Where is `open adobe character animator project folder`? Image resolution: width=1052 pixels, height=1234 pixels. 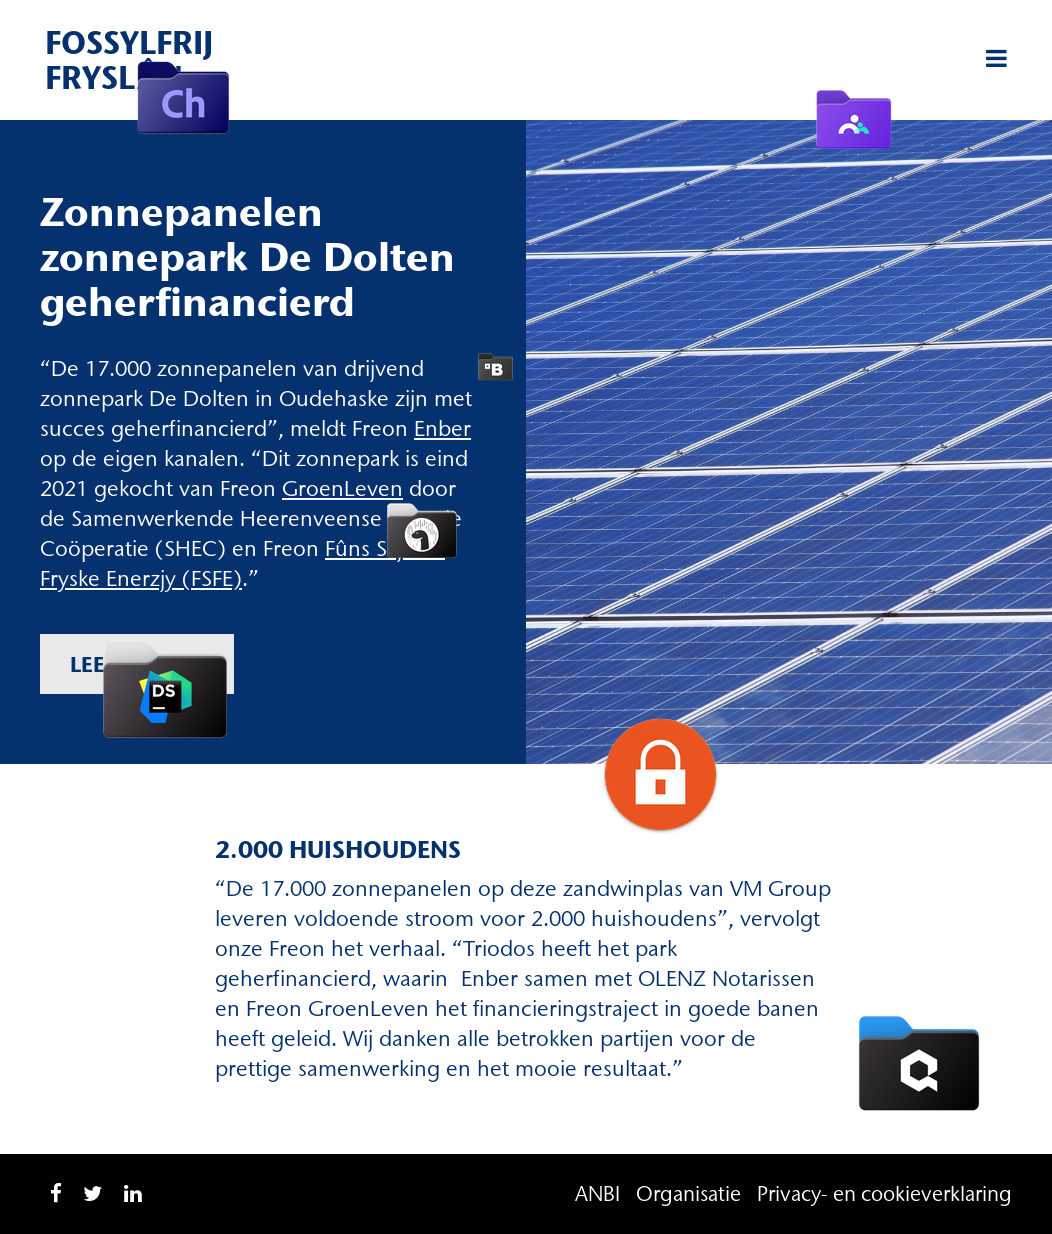 open adobe character animator project folder is located at coordinates (183, 100).